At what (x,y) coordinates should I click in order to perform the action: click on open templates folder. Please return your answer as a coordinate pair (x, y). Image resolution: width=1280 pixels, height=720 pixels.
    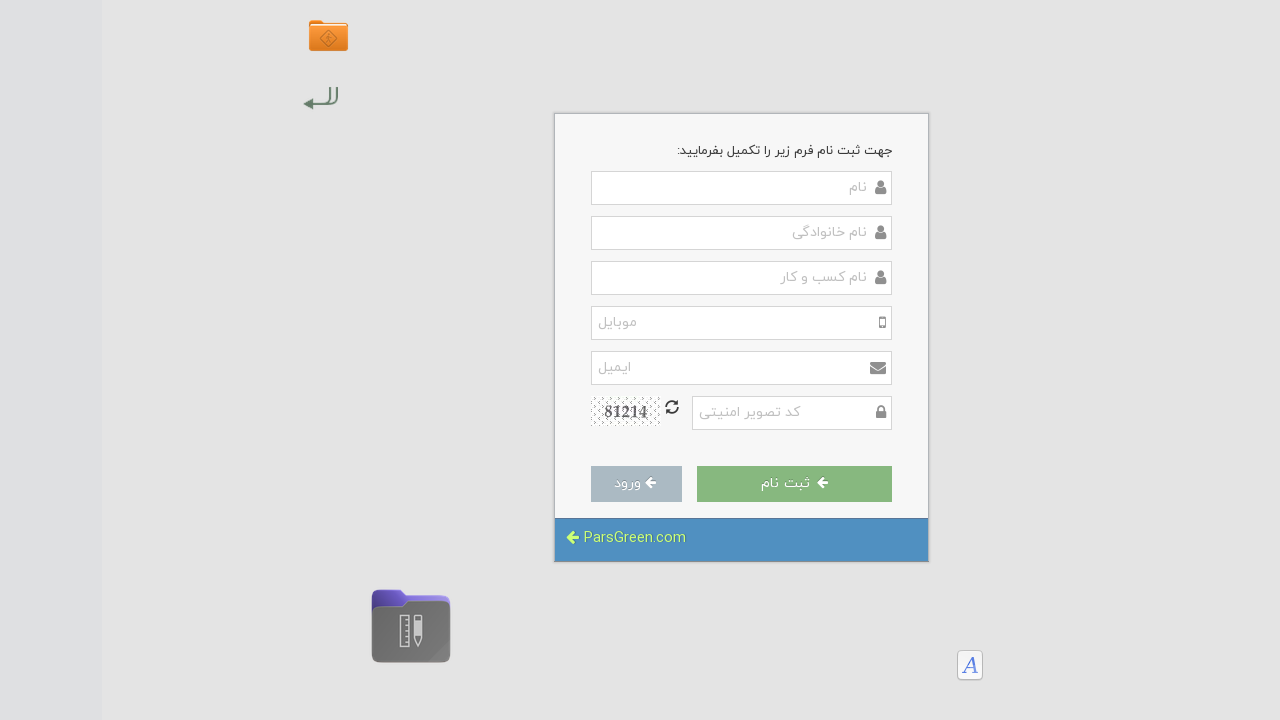
    Looking at the image, I should click on (411, 626).